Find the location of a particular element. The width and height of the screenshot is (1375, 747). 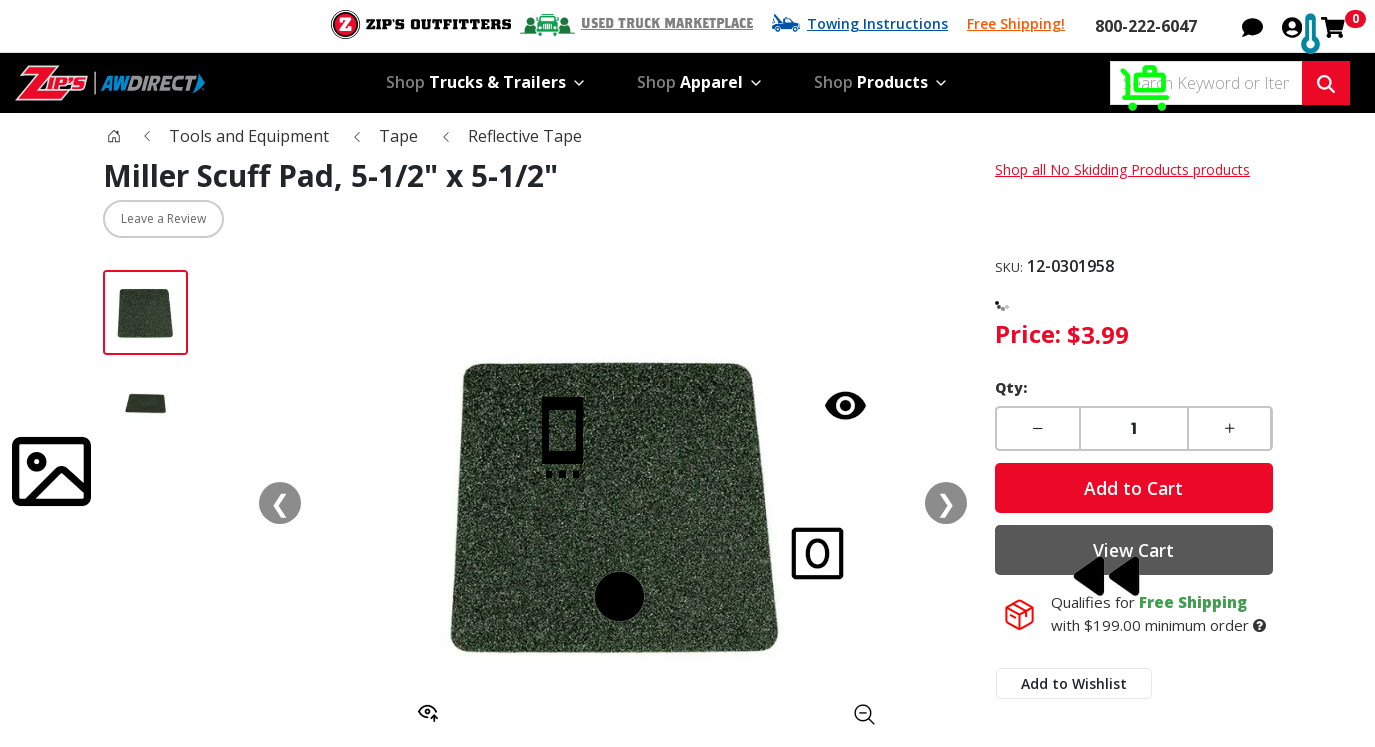

access mobile device settings is located at coordinates (562, 437).